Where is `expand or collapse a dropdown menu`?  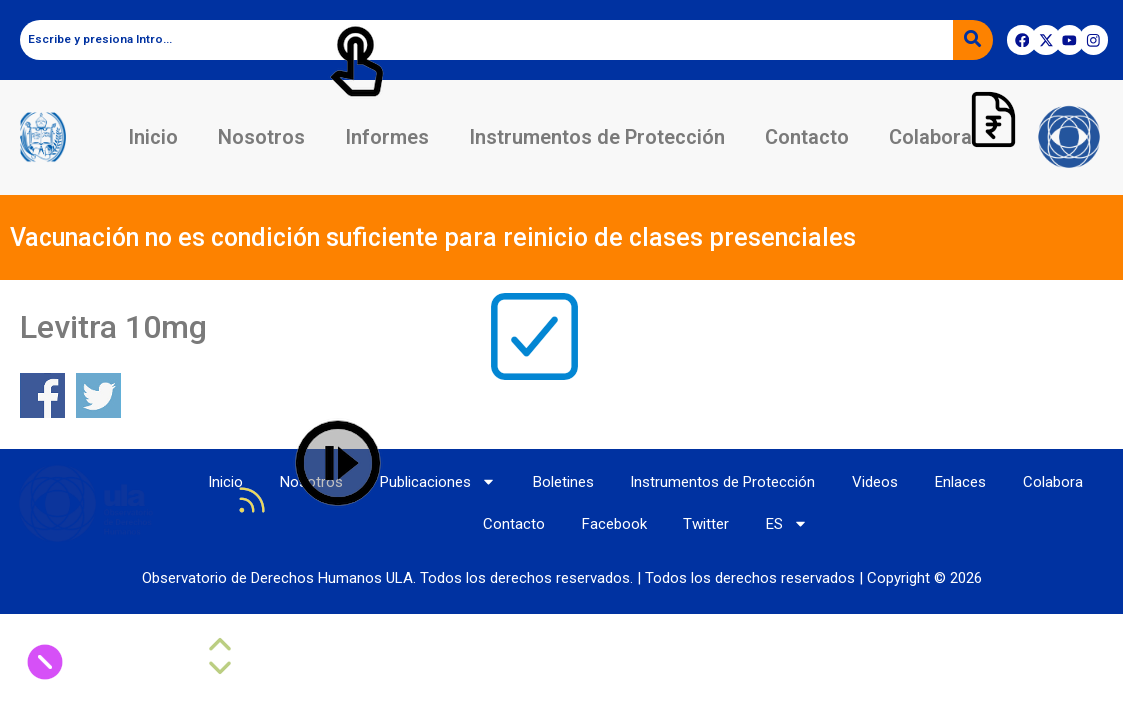
expand or collapse a dropdown menu is located at coordinates (220, 656).